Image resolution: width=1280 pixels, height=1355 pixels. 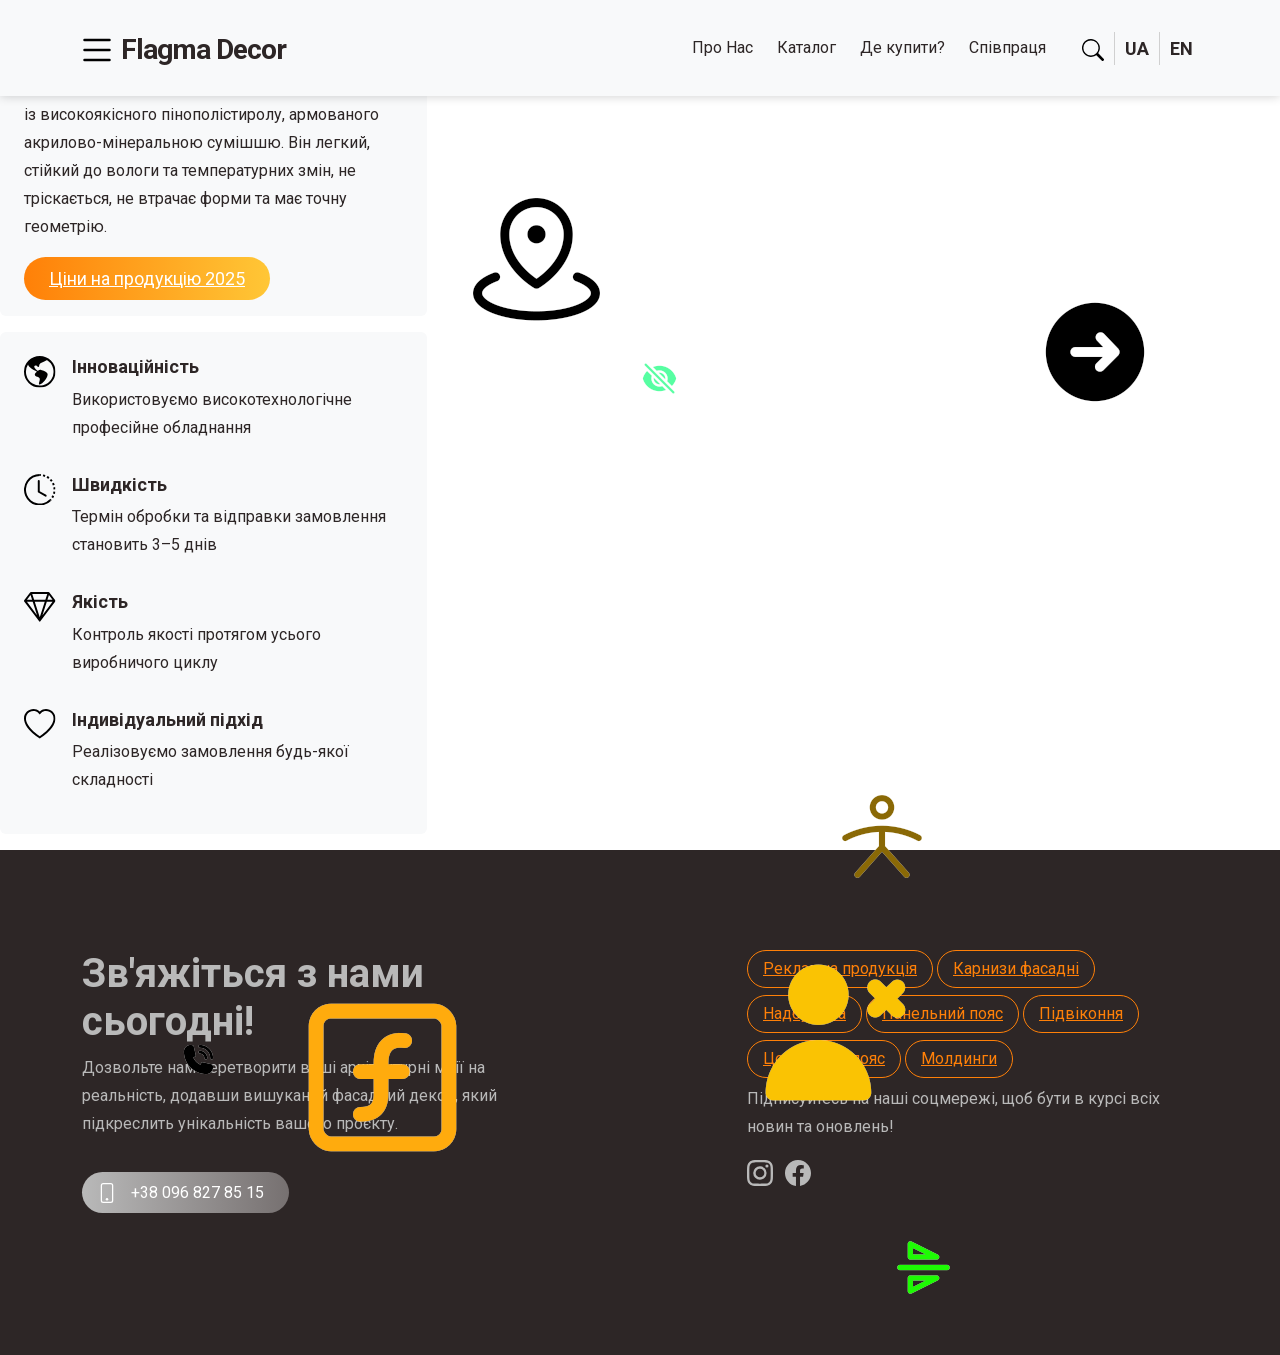 What do you see at coordinates (1095, 352) in the screenshot?
I see `proceed to the next step` at bounding box center [1095, 352].